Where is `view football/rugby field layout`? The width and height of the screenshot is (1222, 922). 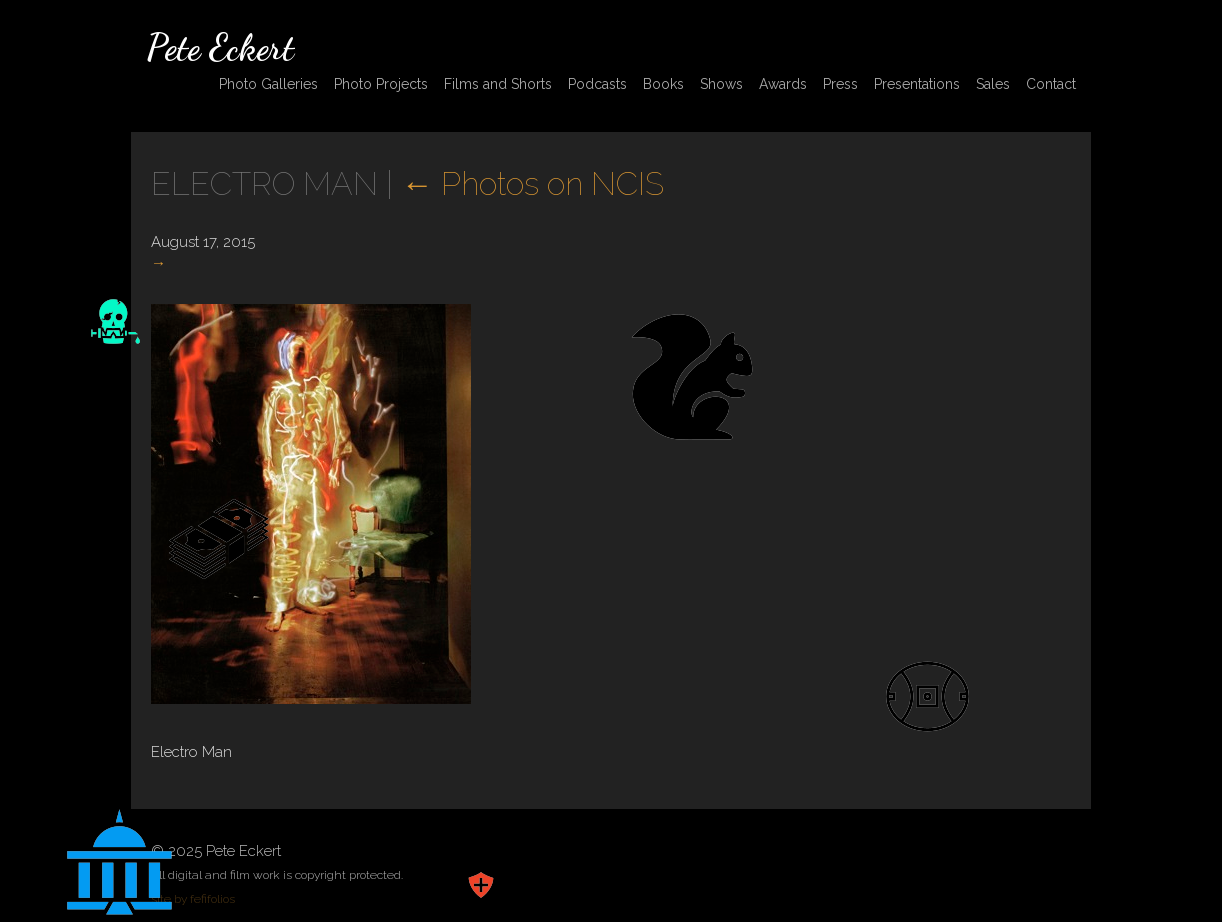 view football/rugby field layout is located at coordinates (927, 696).